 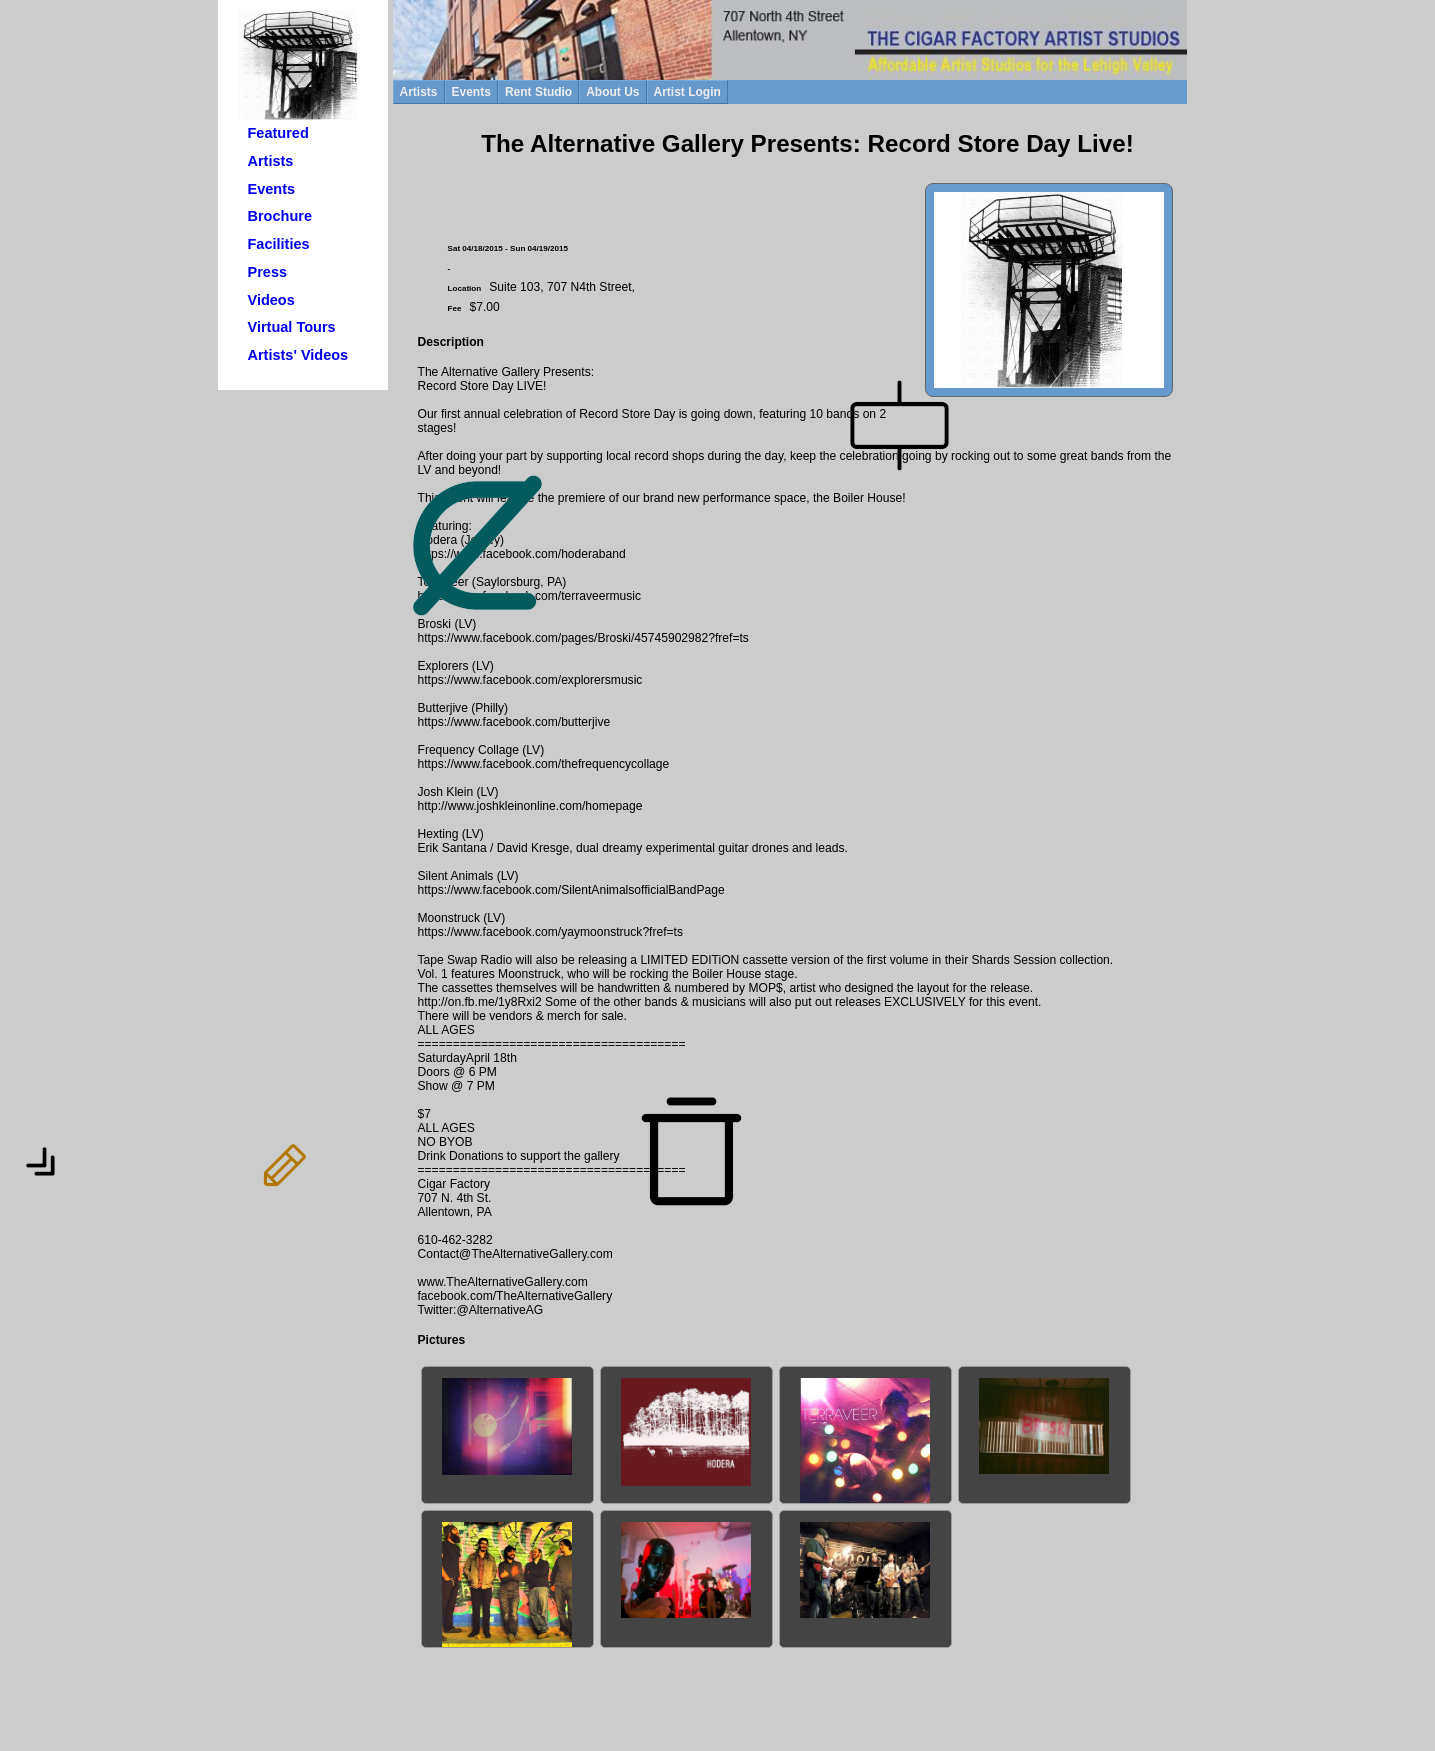 I want to click on move or resize toward bottom-right corner, so click(x=42, y=1163).